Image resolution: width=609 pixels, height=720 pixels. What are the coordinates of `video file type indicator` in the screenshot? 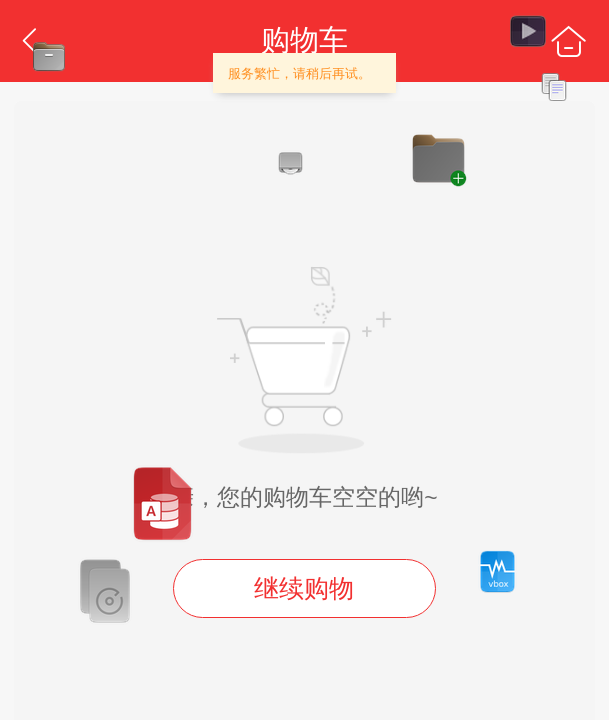 It's located at (528, 30).